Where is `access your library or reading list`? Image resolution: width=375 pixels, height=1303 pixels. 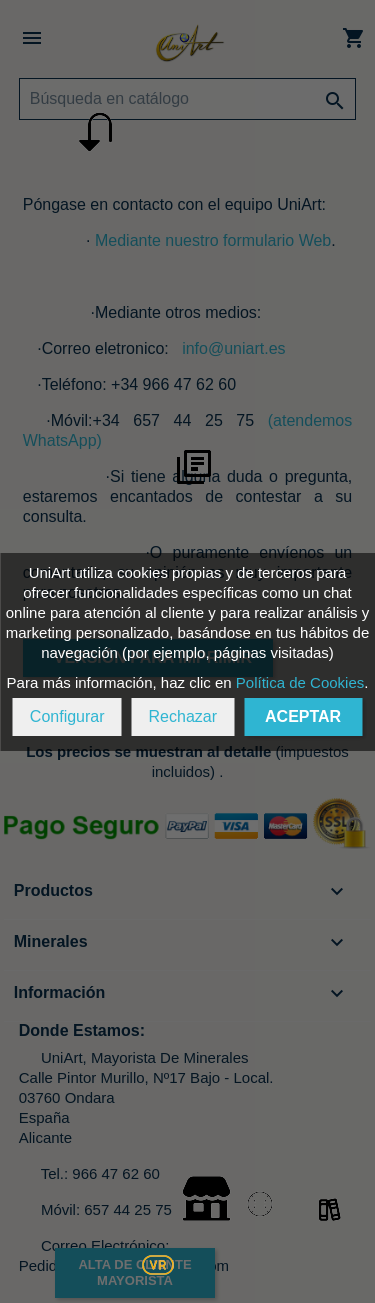
access your library or reading list is located at coordinates (194, 467).